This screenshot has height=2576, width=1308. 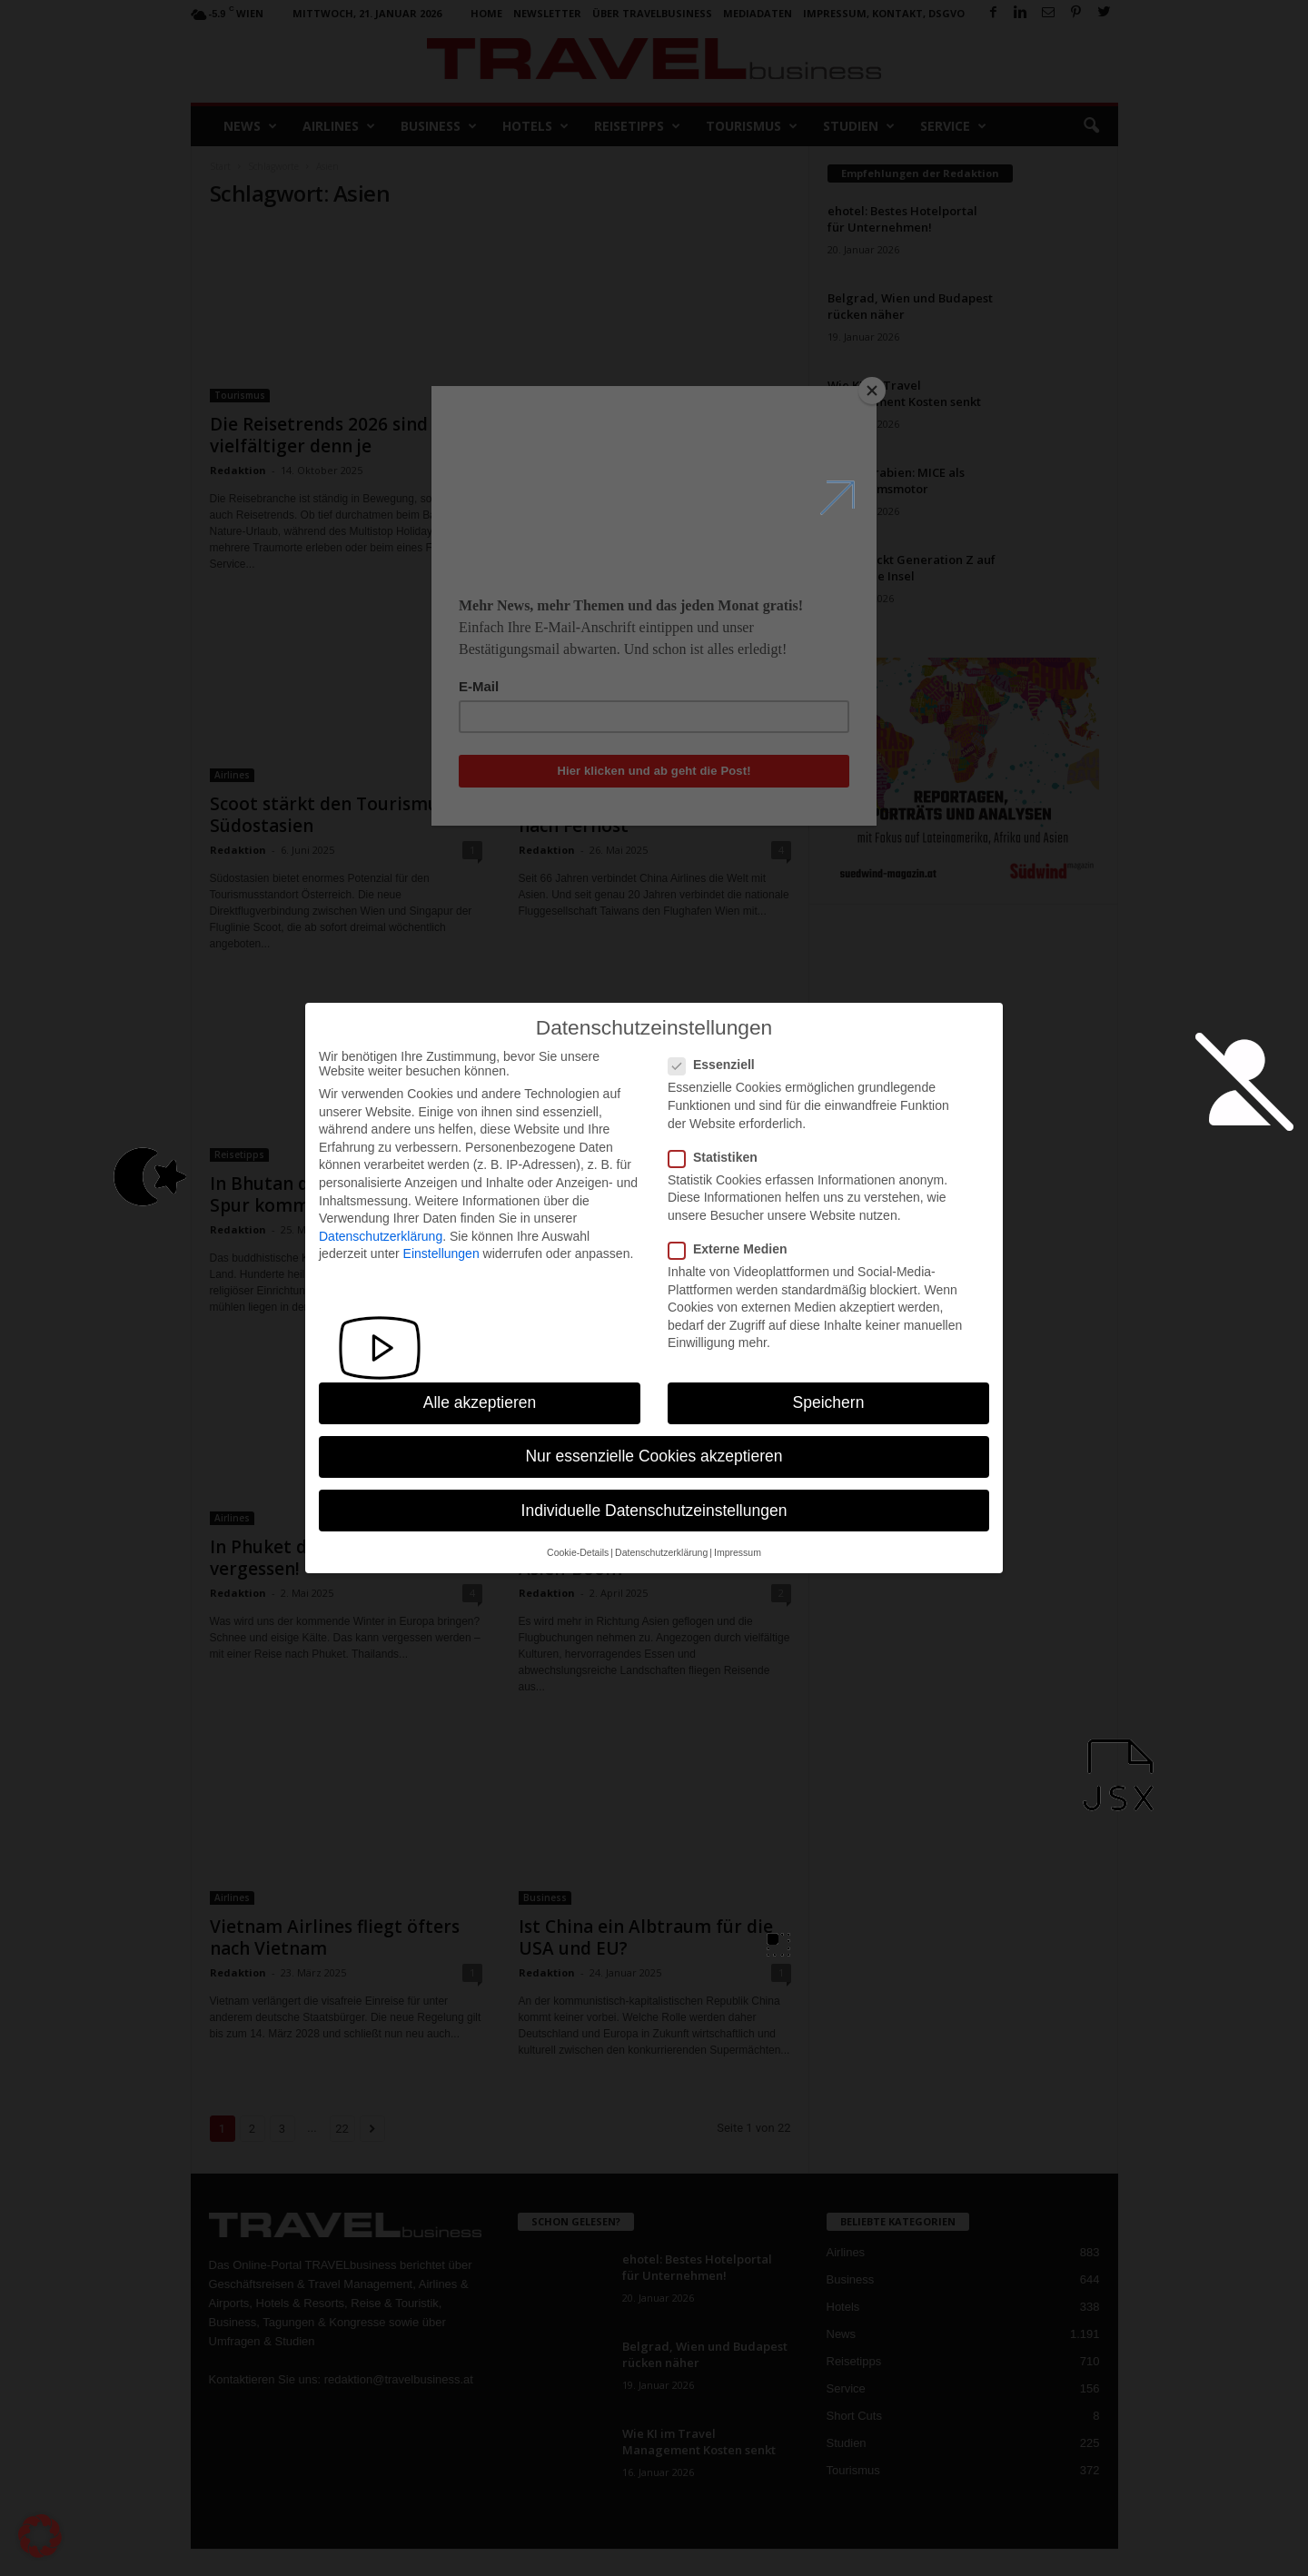 I want to click on blocked or banned user, so click(x=1244, y=1082).